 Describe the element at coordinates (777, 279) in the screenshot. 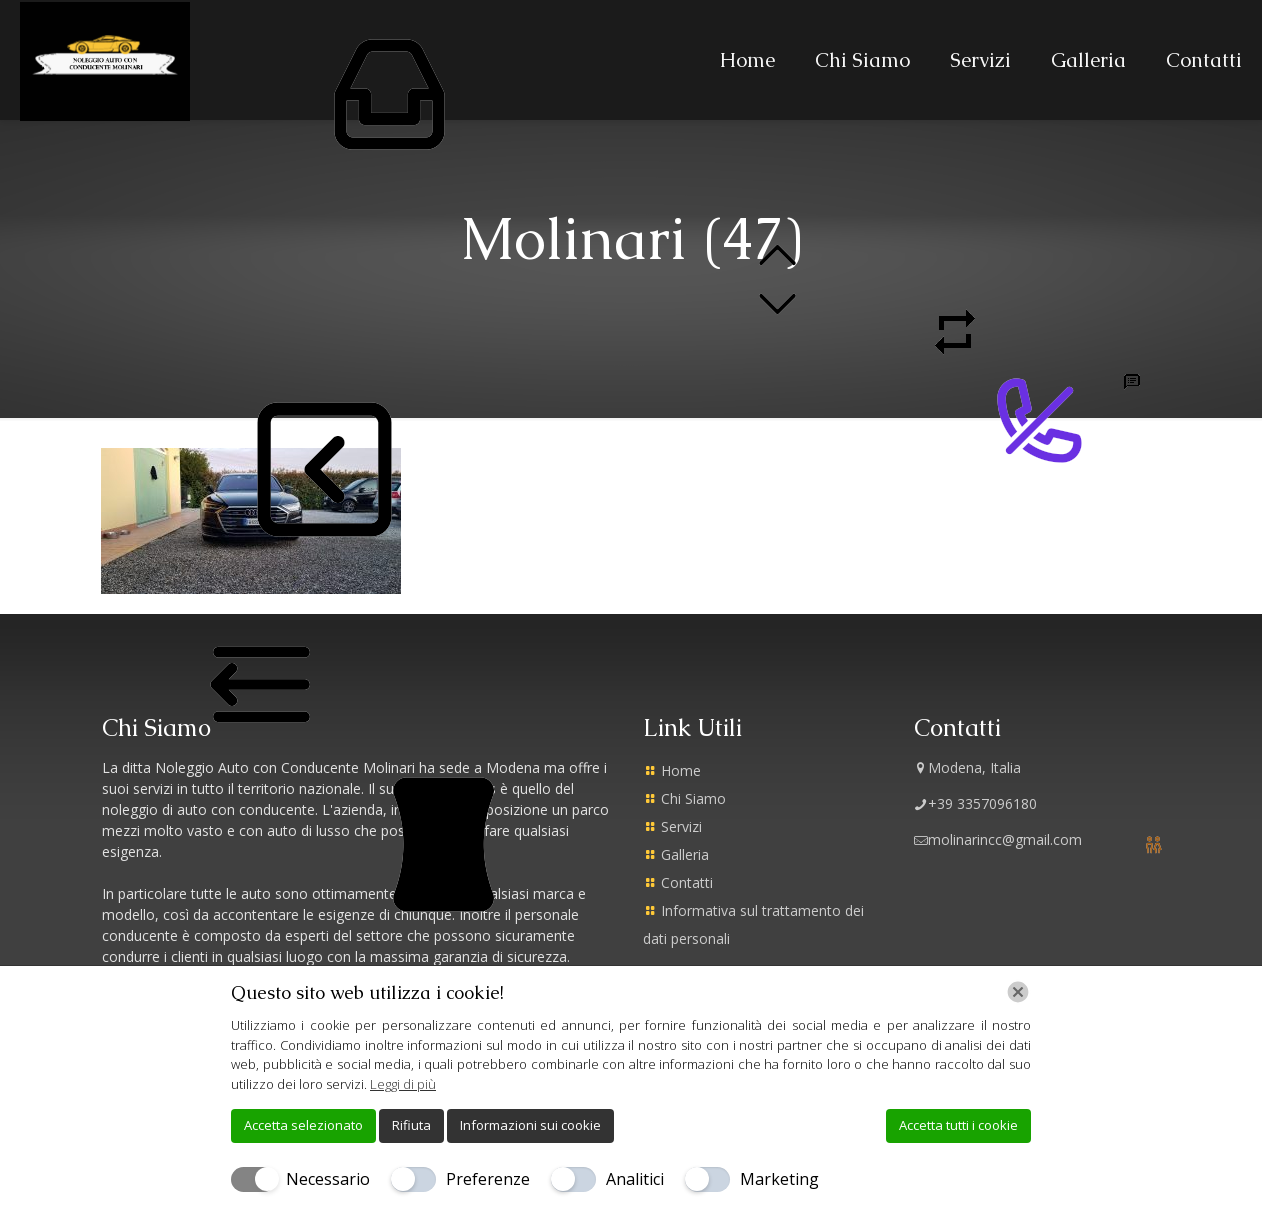

I see `expand or collapse a dropdown menu` at that location.